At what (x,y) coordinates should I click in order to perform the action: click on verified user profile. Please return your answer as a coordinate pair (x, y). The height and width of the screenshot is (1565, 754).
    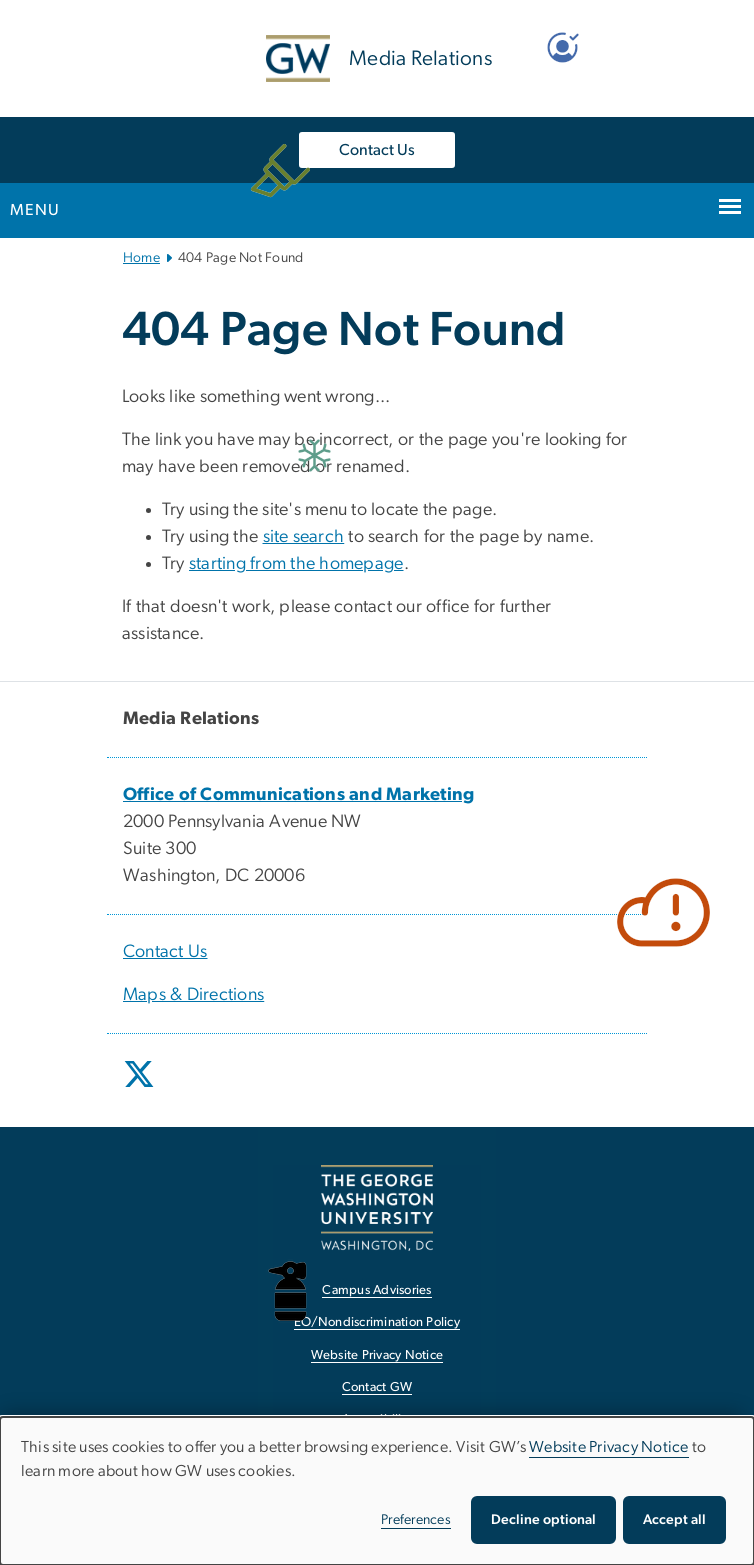
    Looking at the image, I should click on (562, 47).